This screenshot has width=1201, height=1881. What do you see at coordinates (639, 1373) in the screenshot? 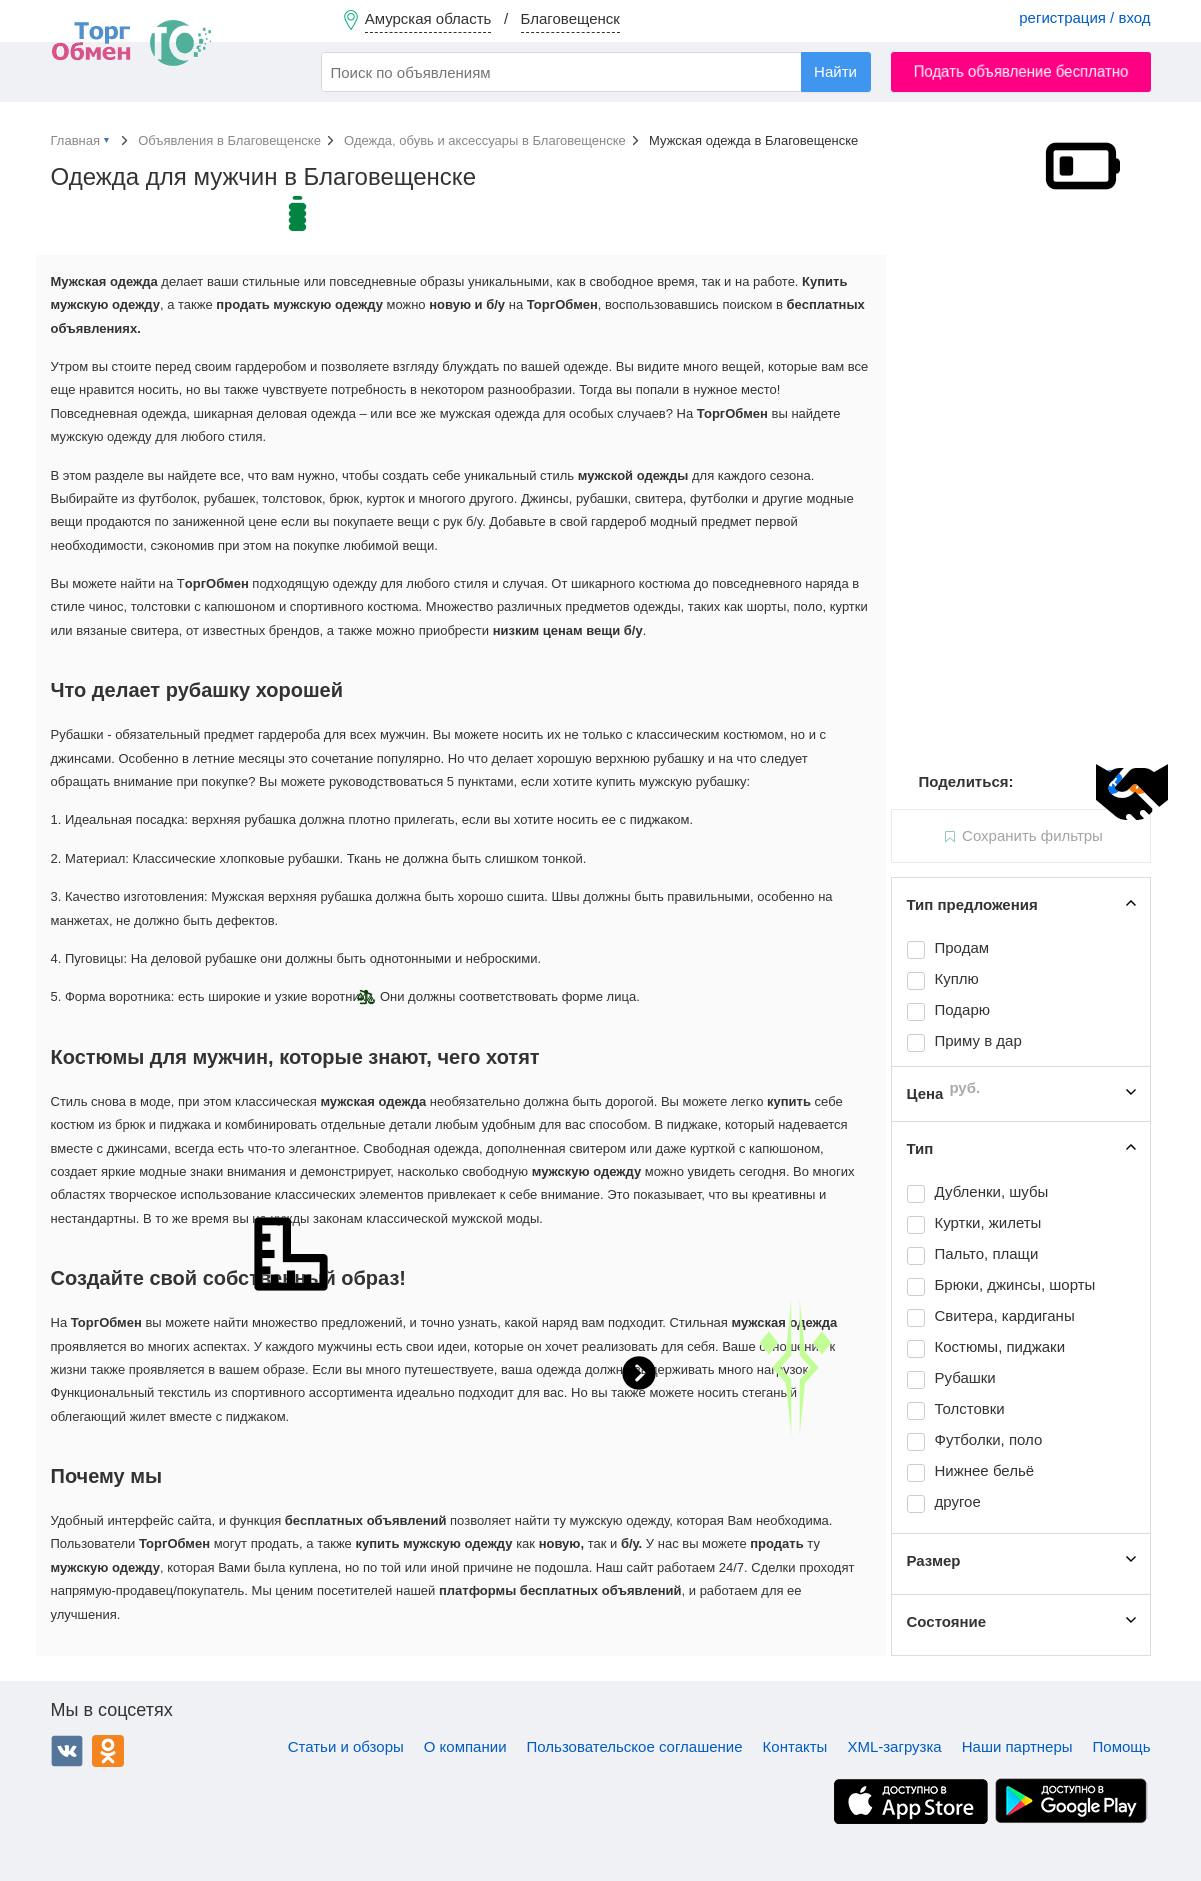
I see `go to next item or page` at bounding box center [639, 1373].